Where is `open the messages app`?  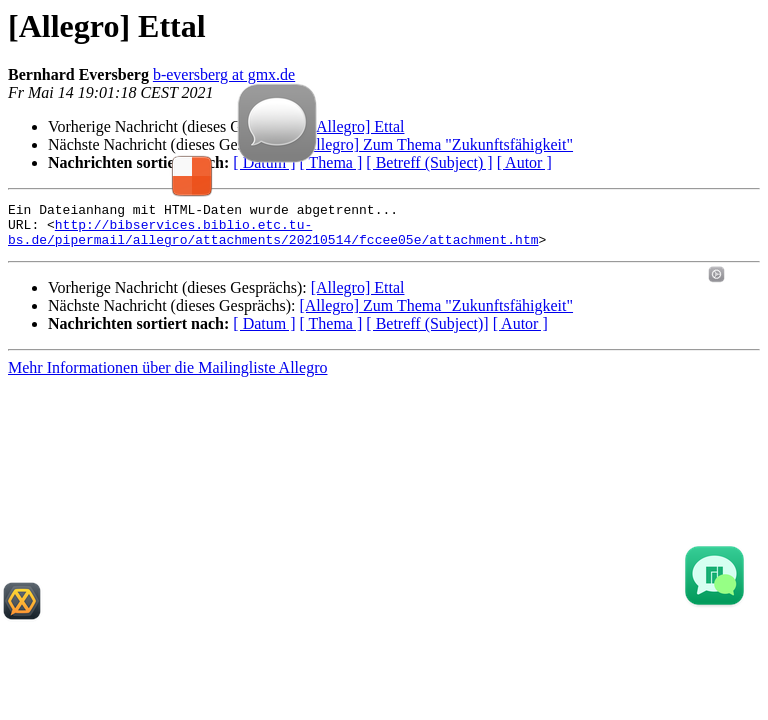 open the messages app is located at coordinates (277, 123).